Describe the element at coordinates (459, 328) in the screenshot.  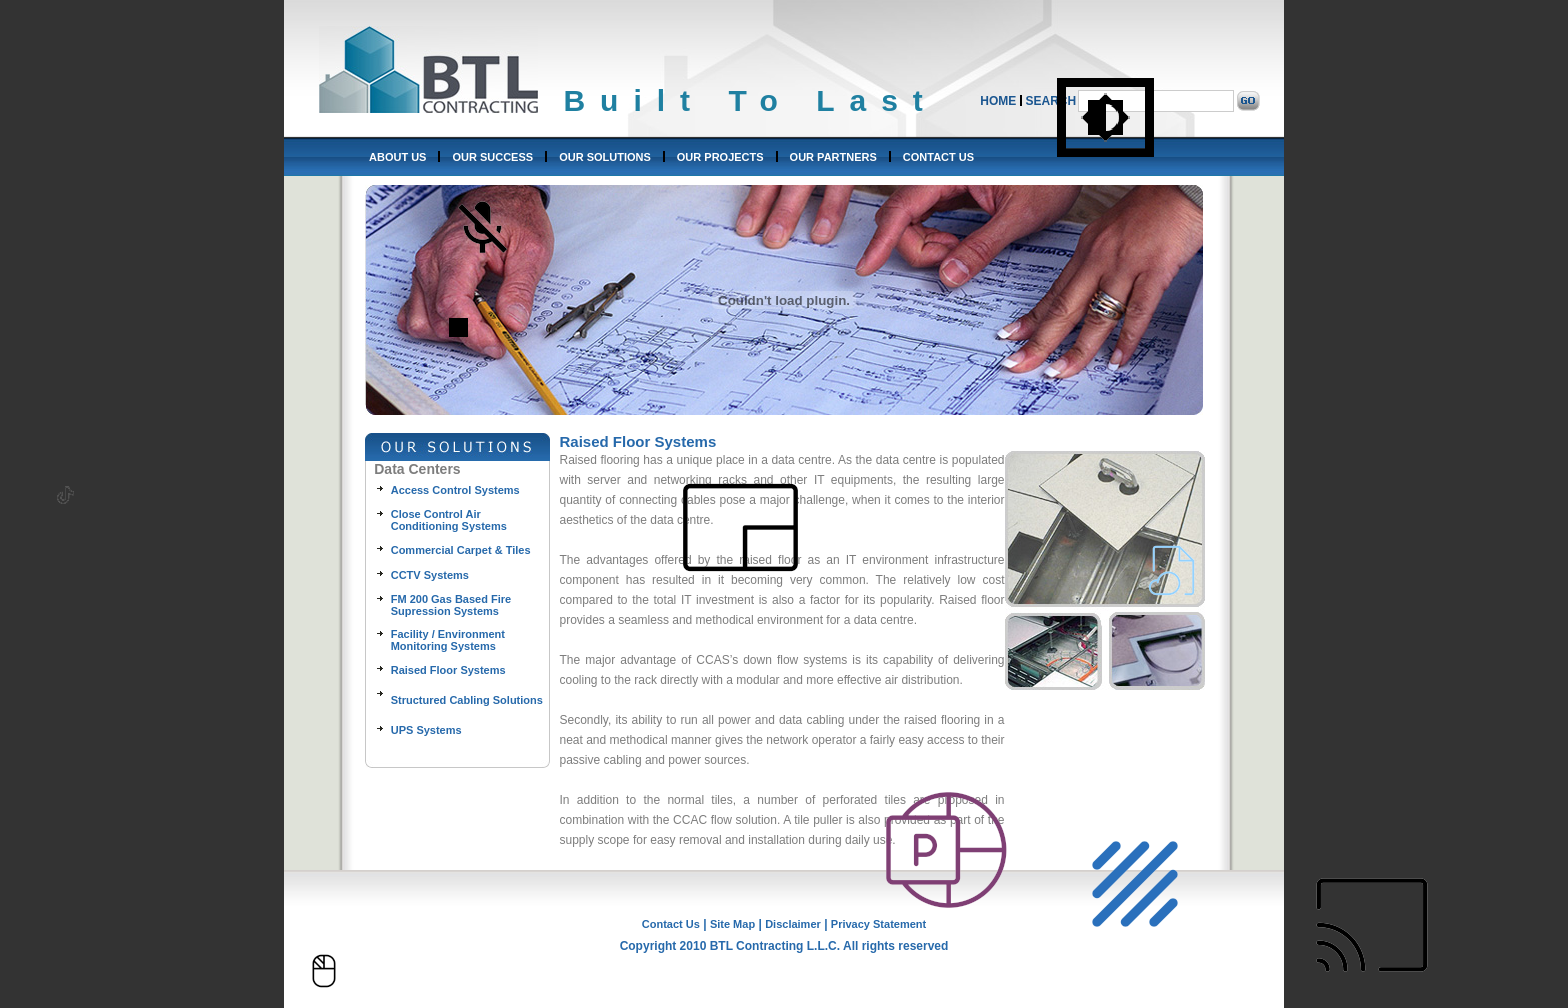
I see `stop media playback` at that location.